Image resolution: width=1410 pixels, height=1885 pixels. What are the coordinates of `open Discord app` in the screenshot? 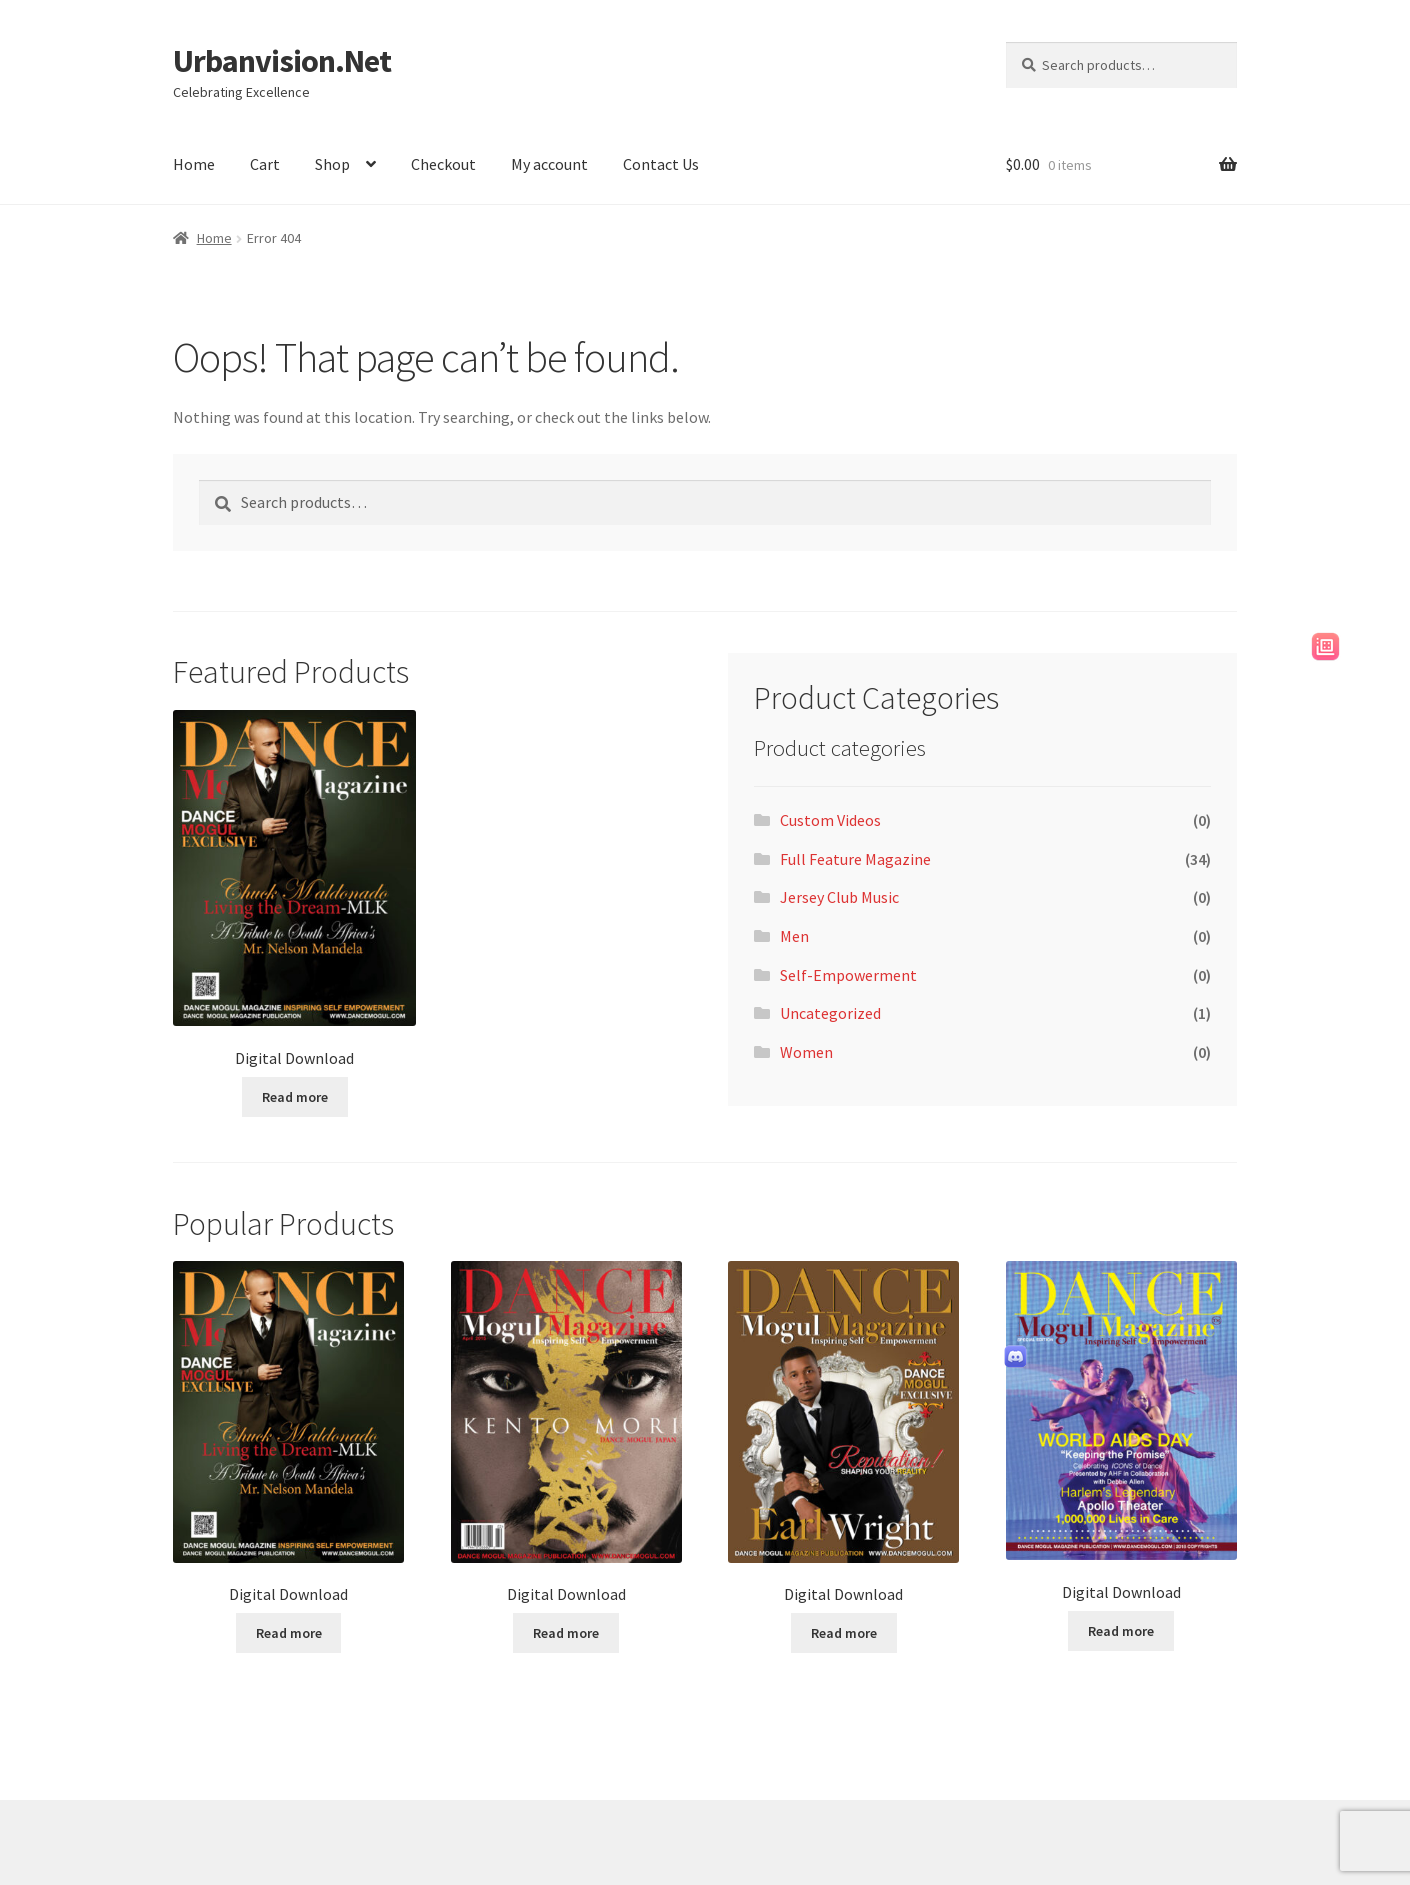 It's located at (1015, 1356).